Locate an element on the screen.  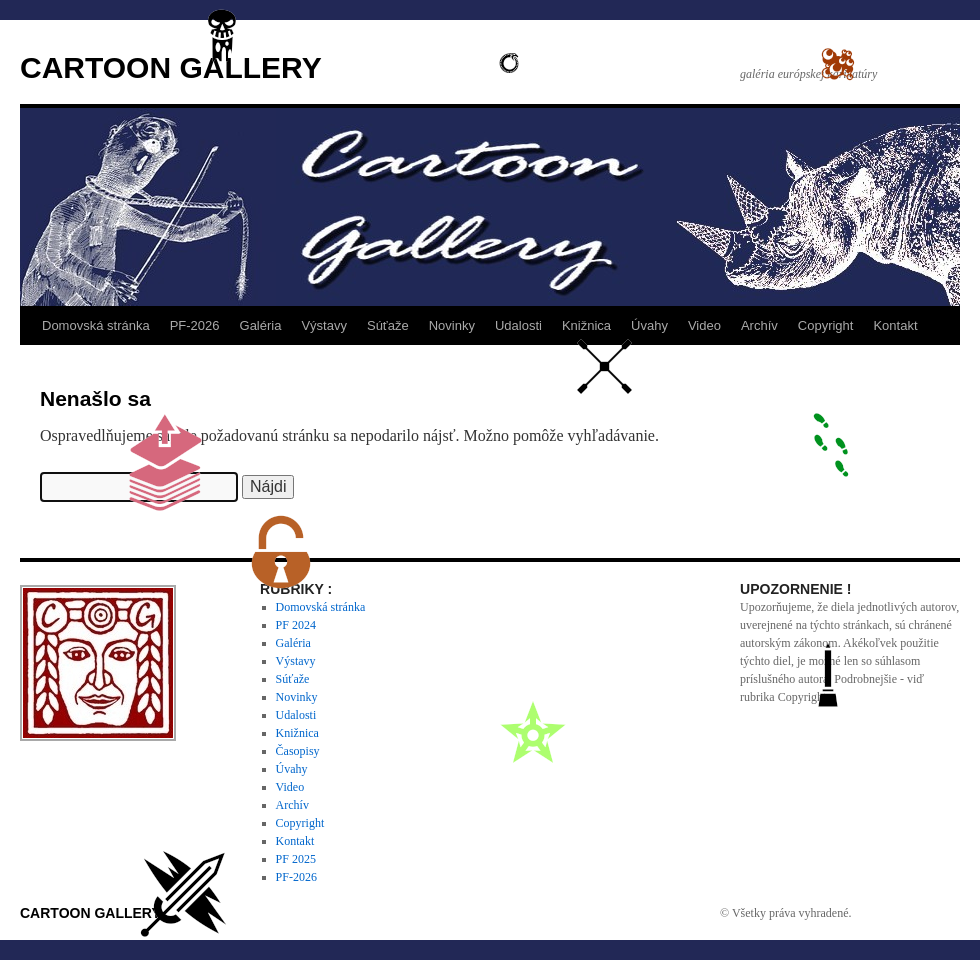
indicates a monument or landmark location is located at coordinates (828, 675).